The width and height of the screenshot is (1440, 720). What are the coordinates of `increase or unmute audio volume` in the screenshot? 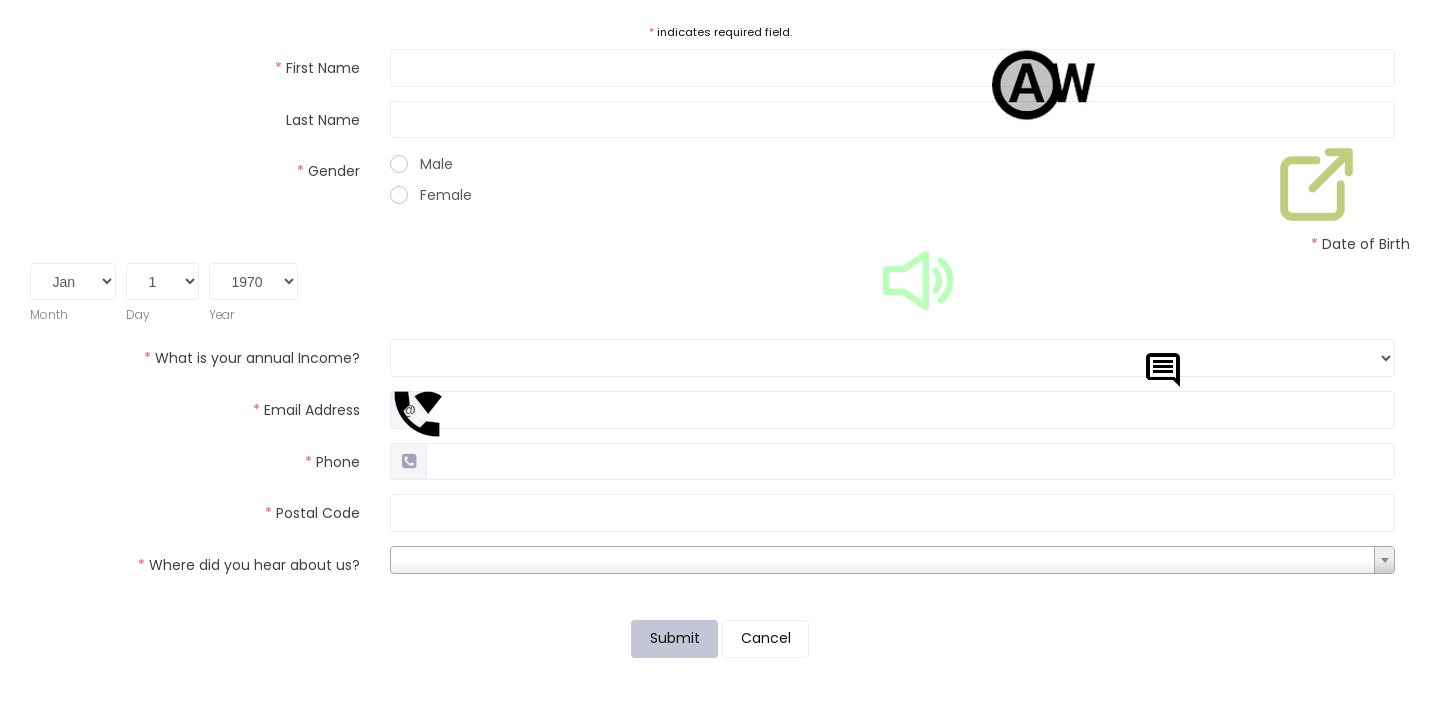 It's located at (917, 280).